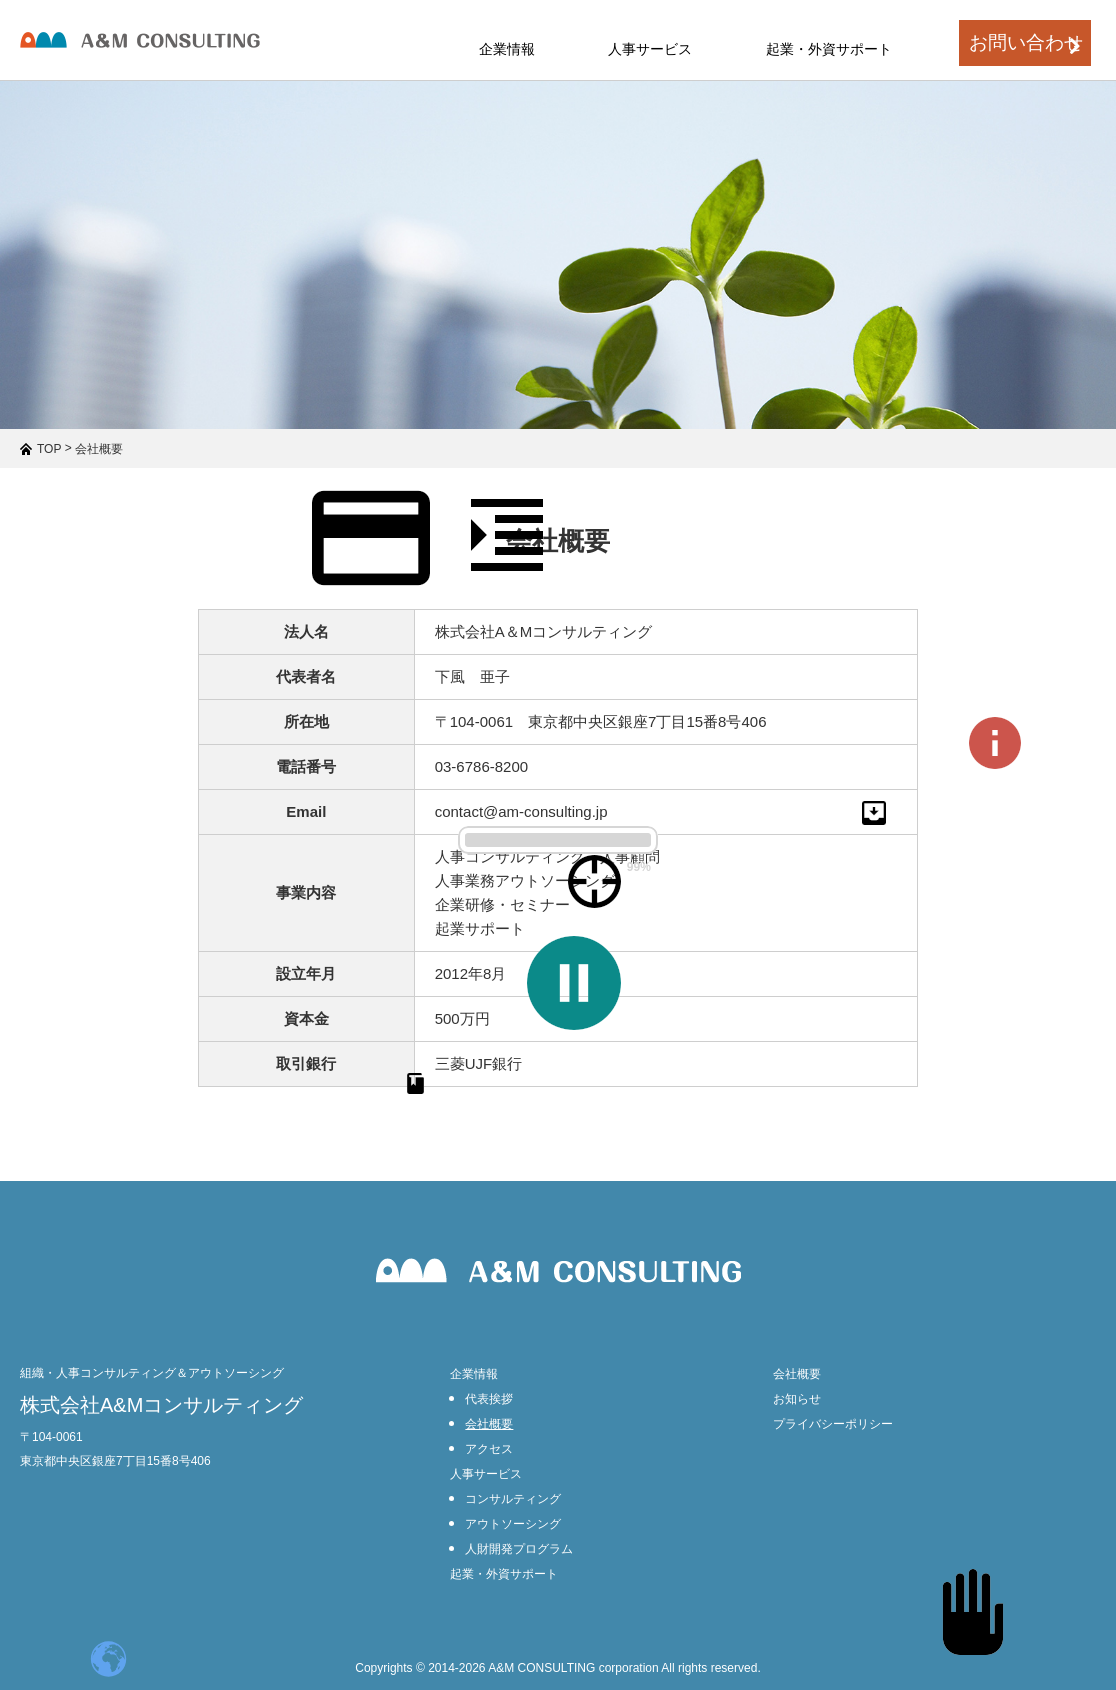 The height and width of the screenshot is (1690, 1116). What do you see at coordinates (995, 743) in the screenshot?
I see `view more information or details` at bounding box center [995, 743].